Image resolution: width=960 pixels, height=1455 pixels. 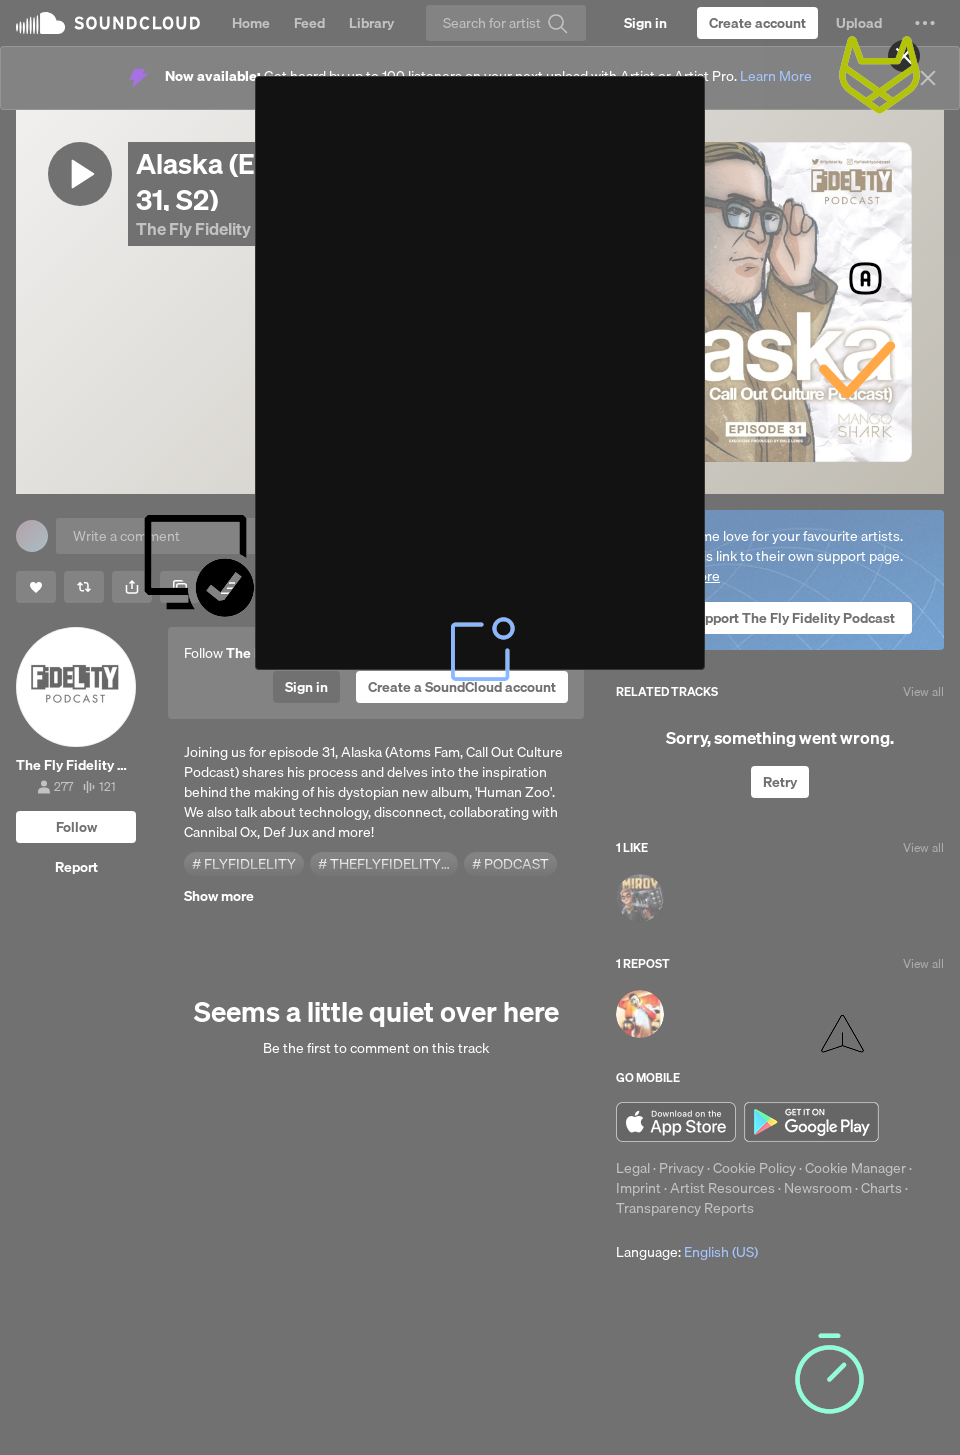 What do you see at coordinates (865, 278) in the screenshot?
I see `select font style or text option A` at bounding box center [865, 278].